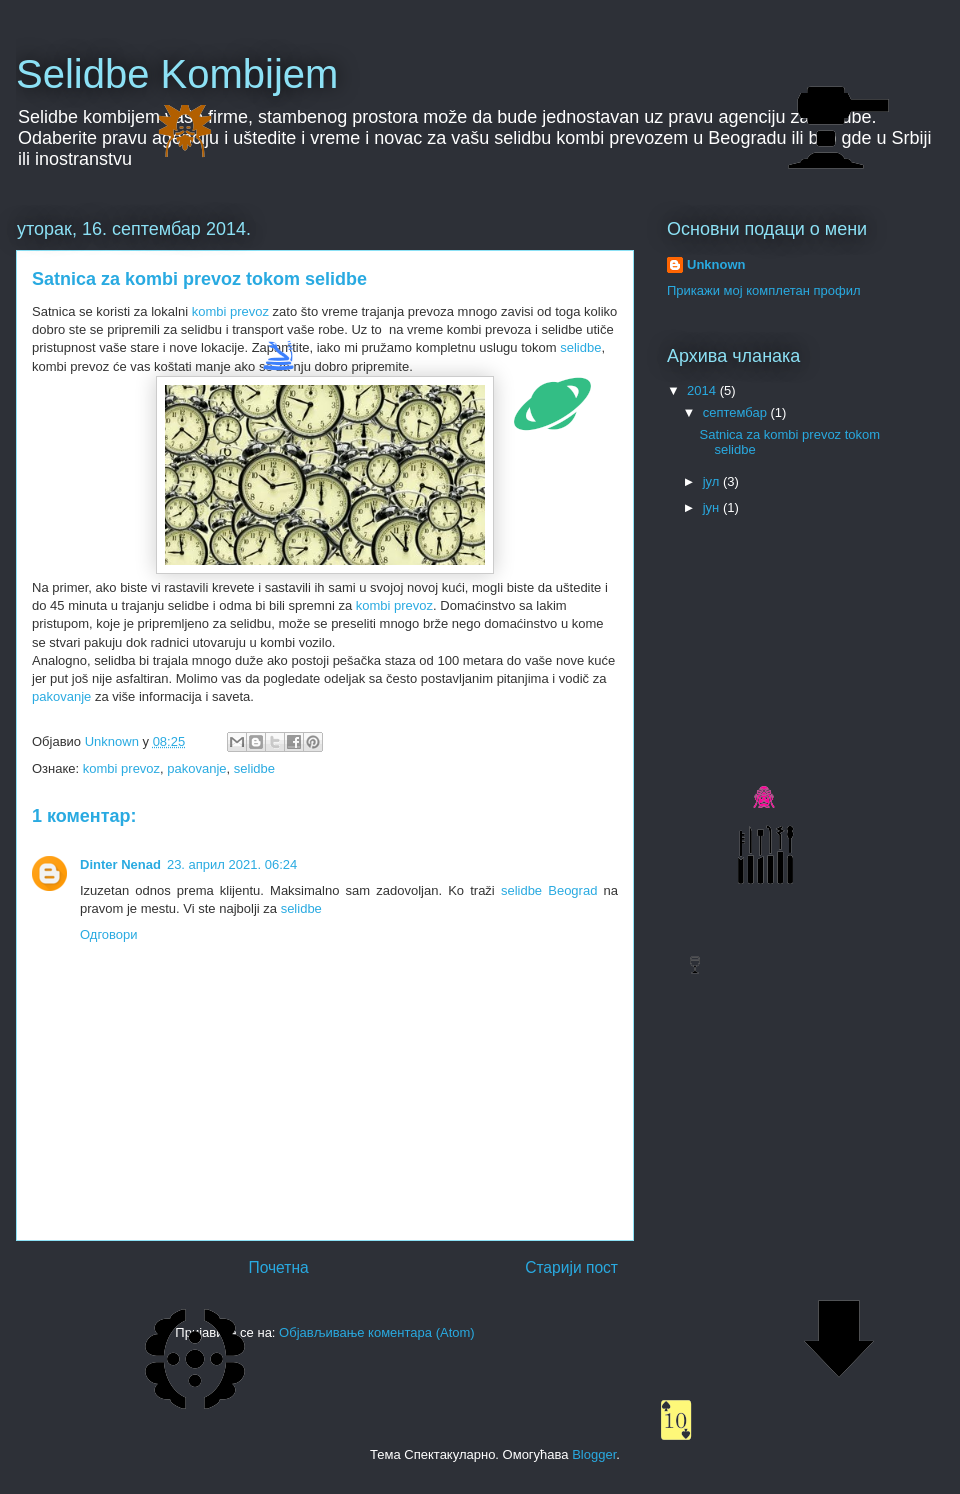 The image size is (960, 1494). What do you see at coordinates (185, 131) in the screenshot?
I see `wisdom or knowledge stat indicator` at bounding box center [185, 131].